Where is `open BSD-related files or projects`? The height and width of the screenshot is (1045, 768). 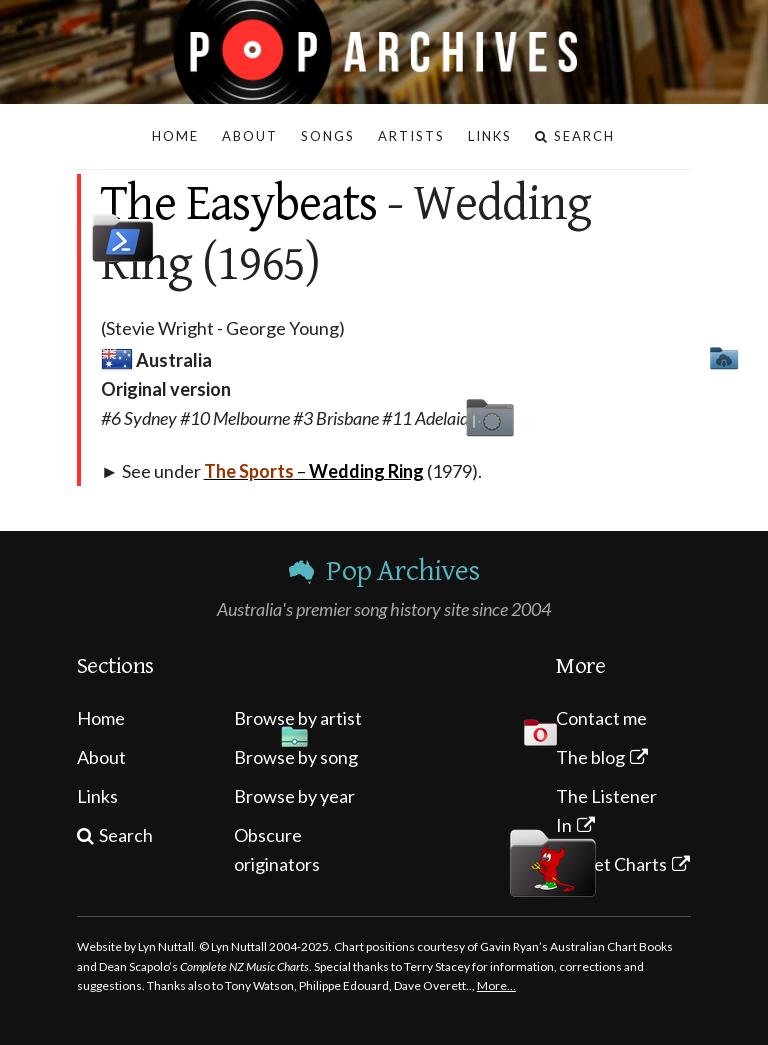
open BSD-related files or projects is located at coordinates (552, 865).